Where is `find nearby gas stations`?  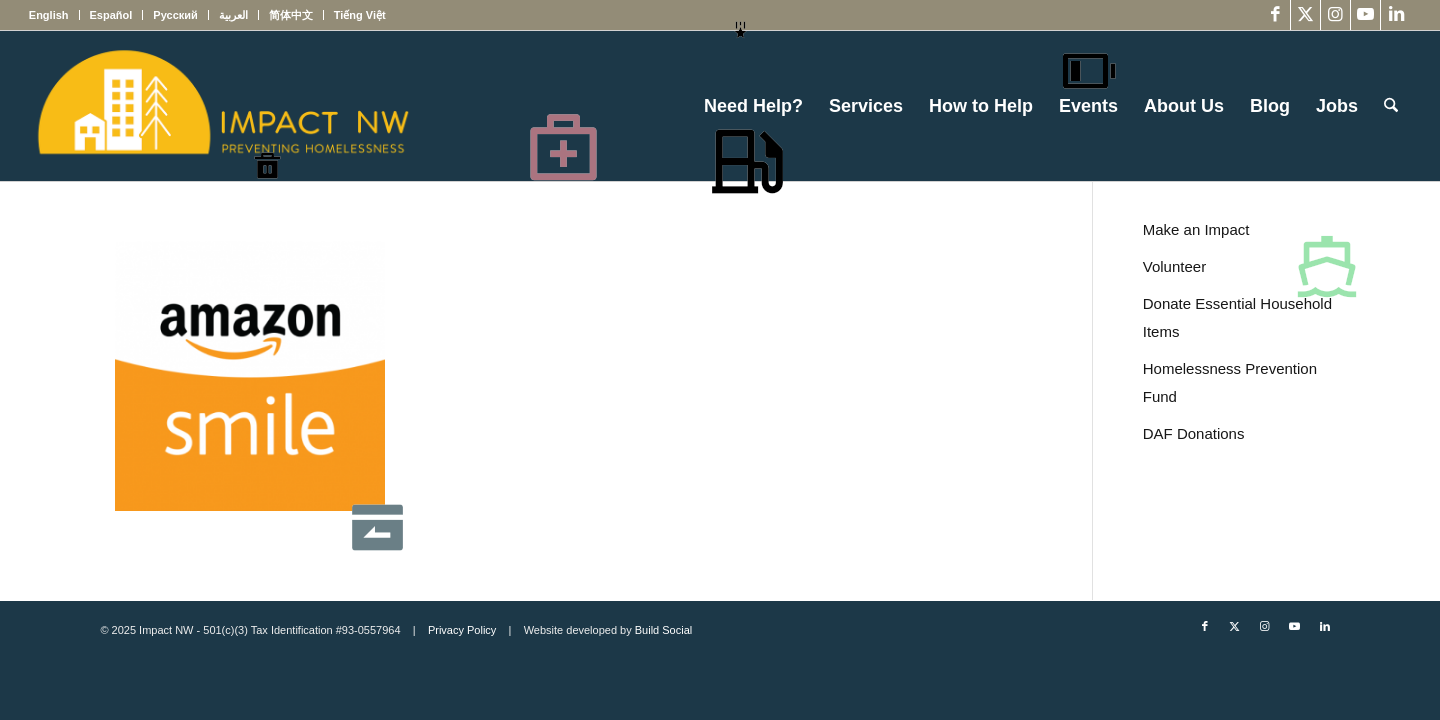
find nearby gas stations is located at coordinates (747, 161).